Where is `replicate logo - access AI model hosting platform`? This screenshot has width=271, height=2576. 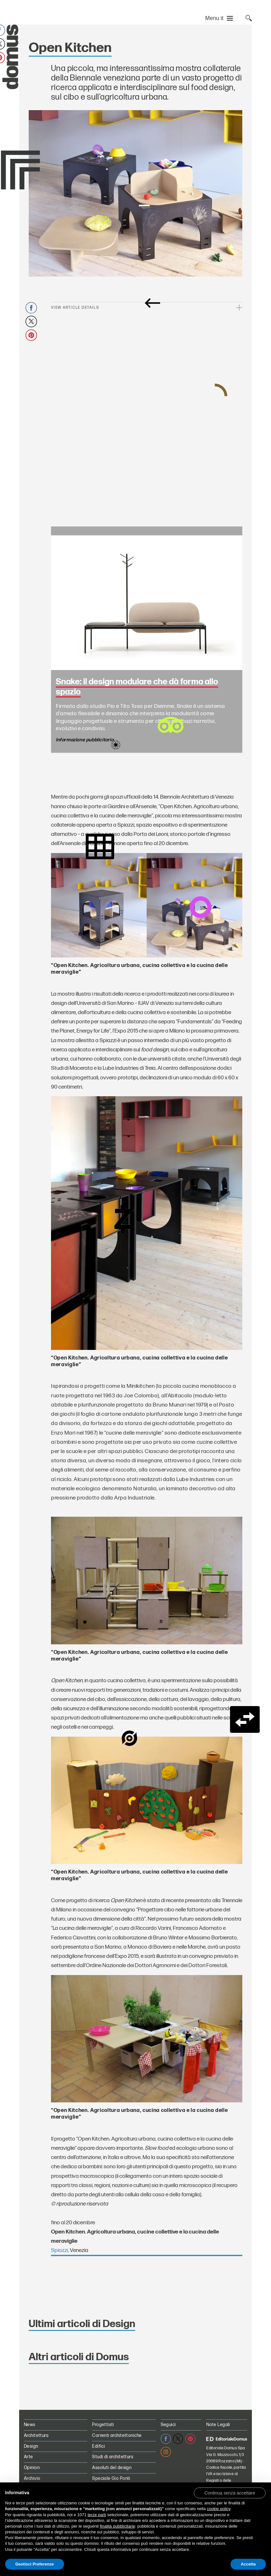 replicate logo - access AI model hosting platform is located at coordinates (20, 170).